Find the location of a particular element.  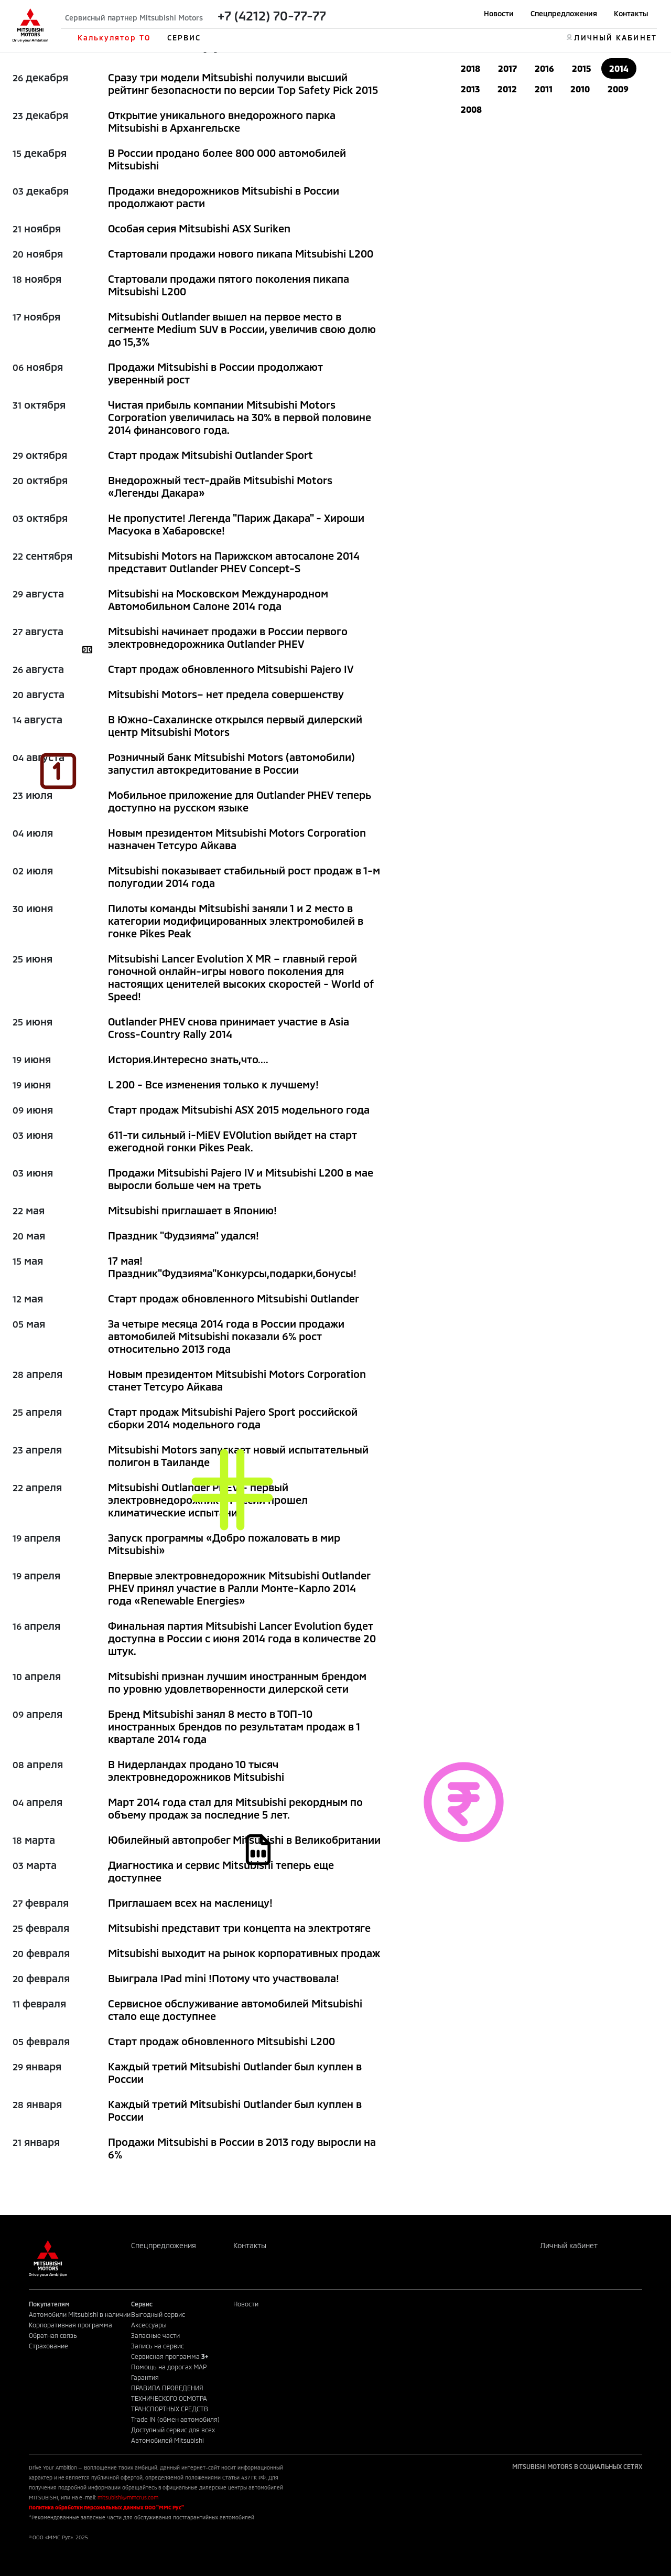

indicates first step in a sequence is located at coordinates (58, 771).